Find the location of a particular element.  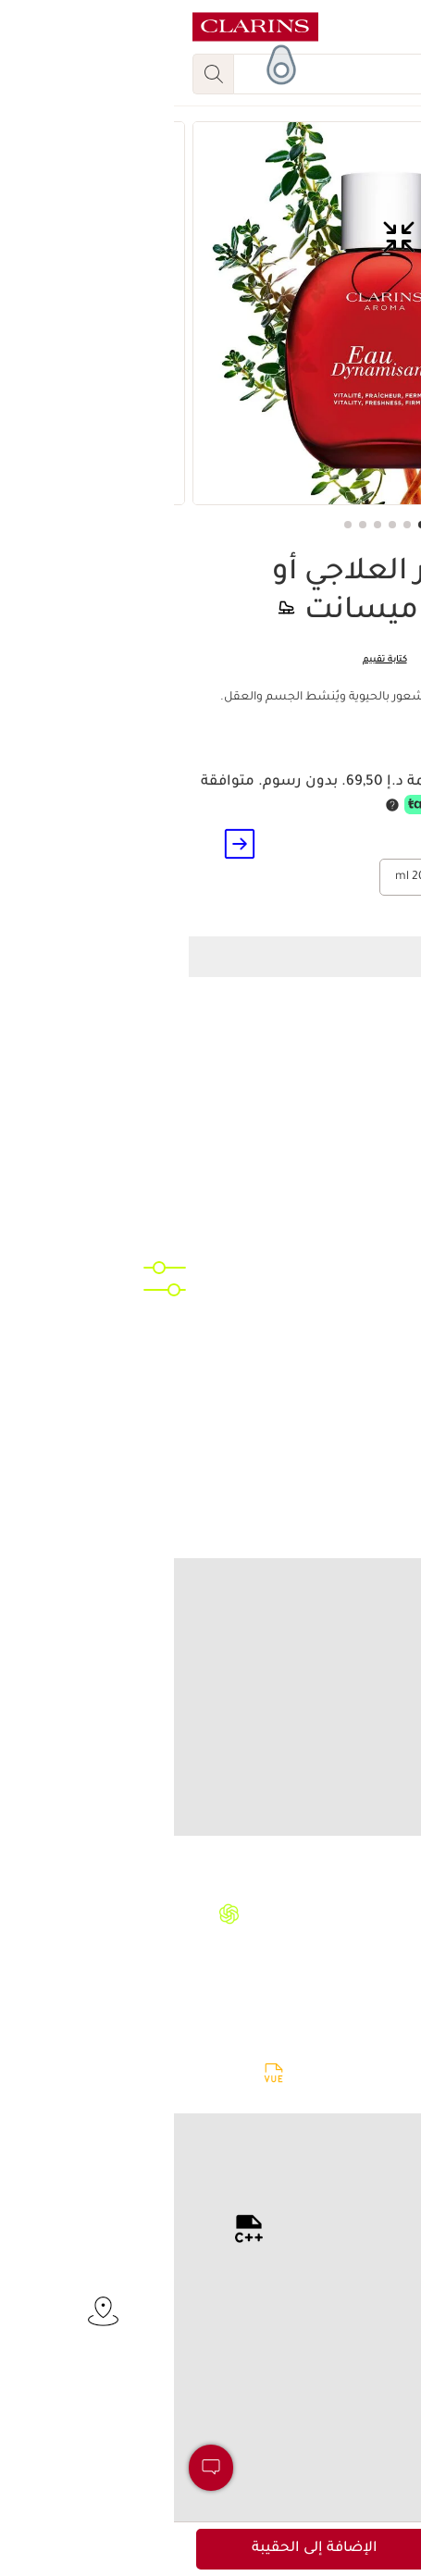

a C++ source code file is located at coordinates (249, 2230).